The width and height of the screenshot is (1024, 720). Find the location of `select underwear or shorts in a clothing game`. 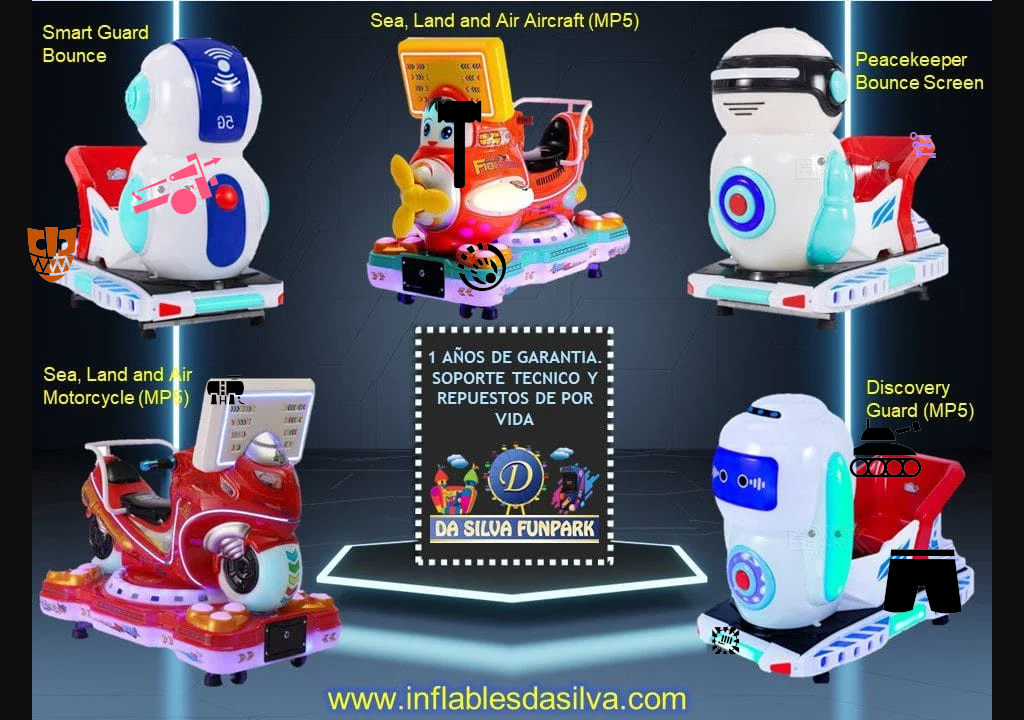

select underwear or shorts in a clothing game is located at coordinates (922, 581).